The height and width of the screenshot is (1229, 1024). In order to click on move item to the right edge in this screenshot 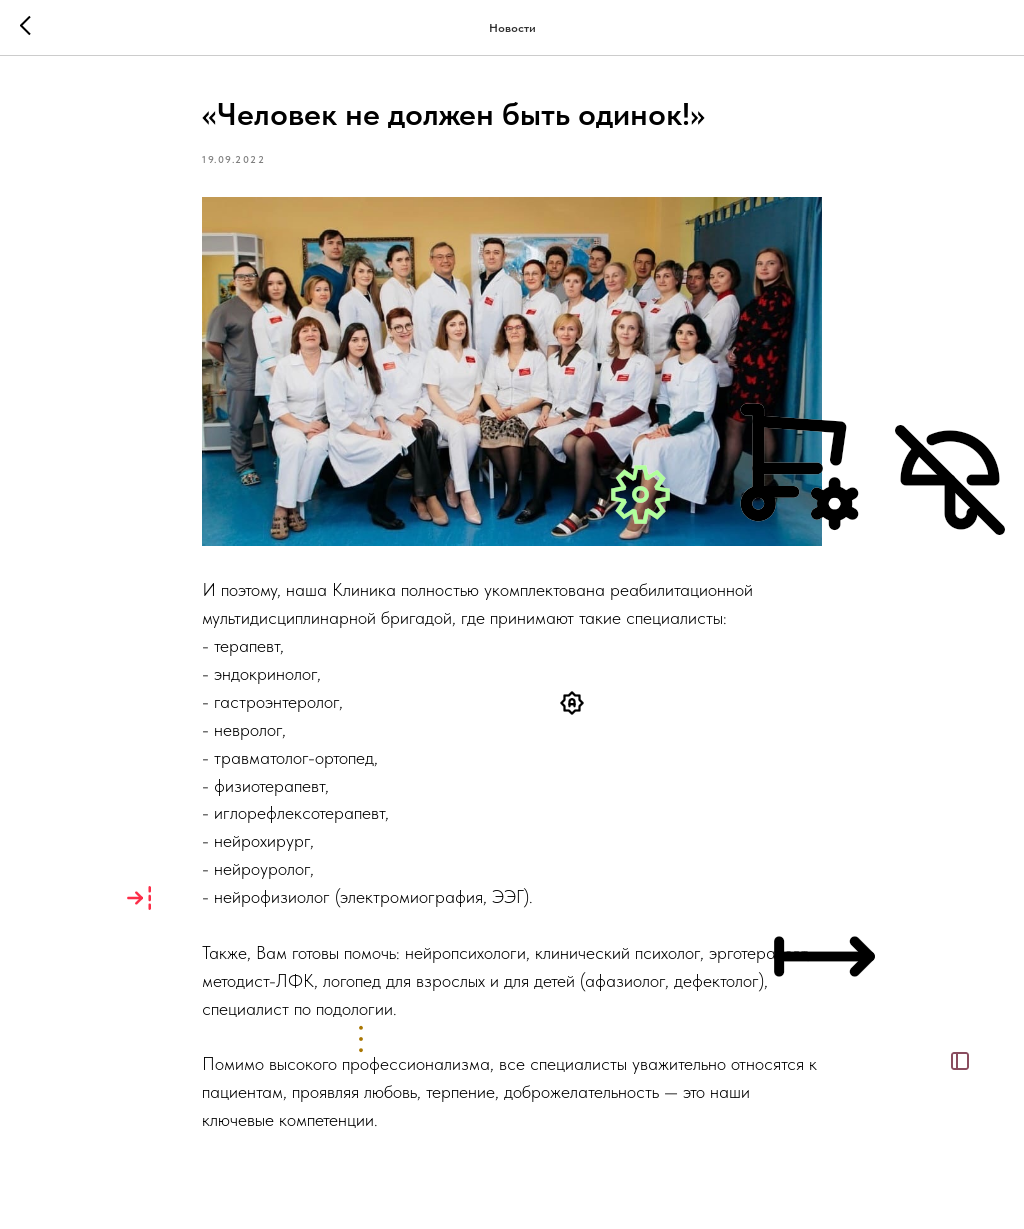, I will do `click(139, 898)`.